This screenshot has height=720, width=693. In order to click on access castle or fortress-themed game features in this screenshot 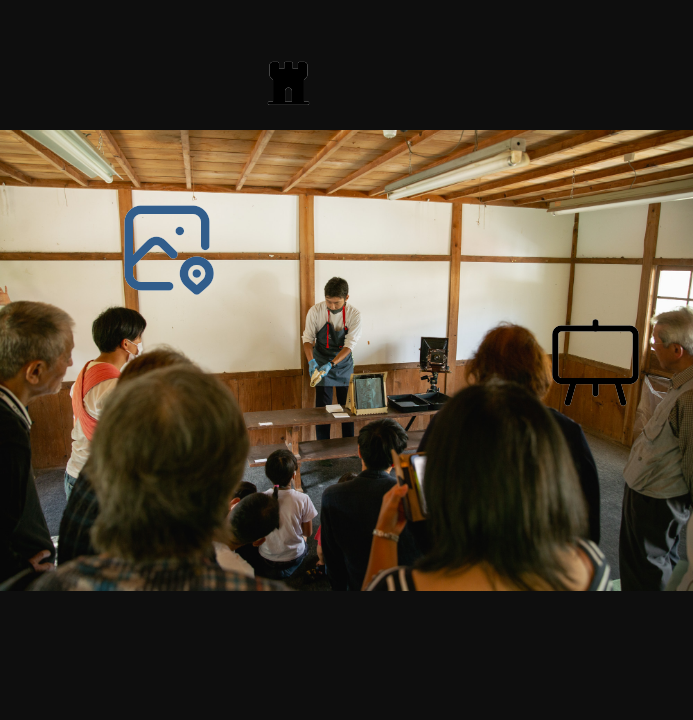, I will do `click(288, 82)`.